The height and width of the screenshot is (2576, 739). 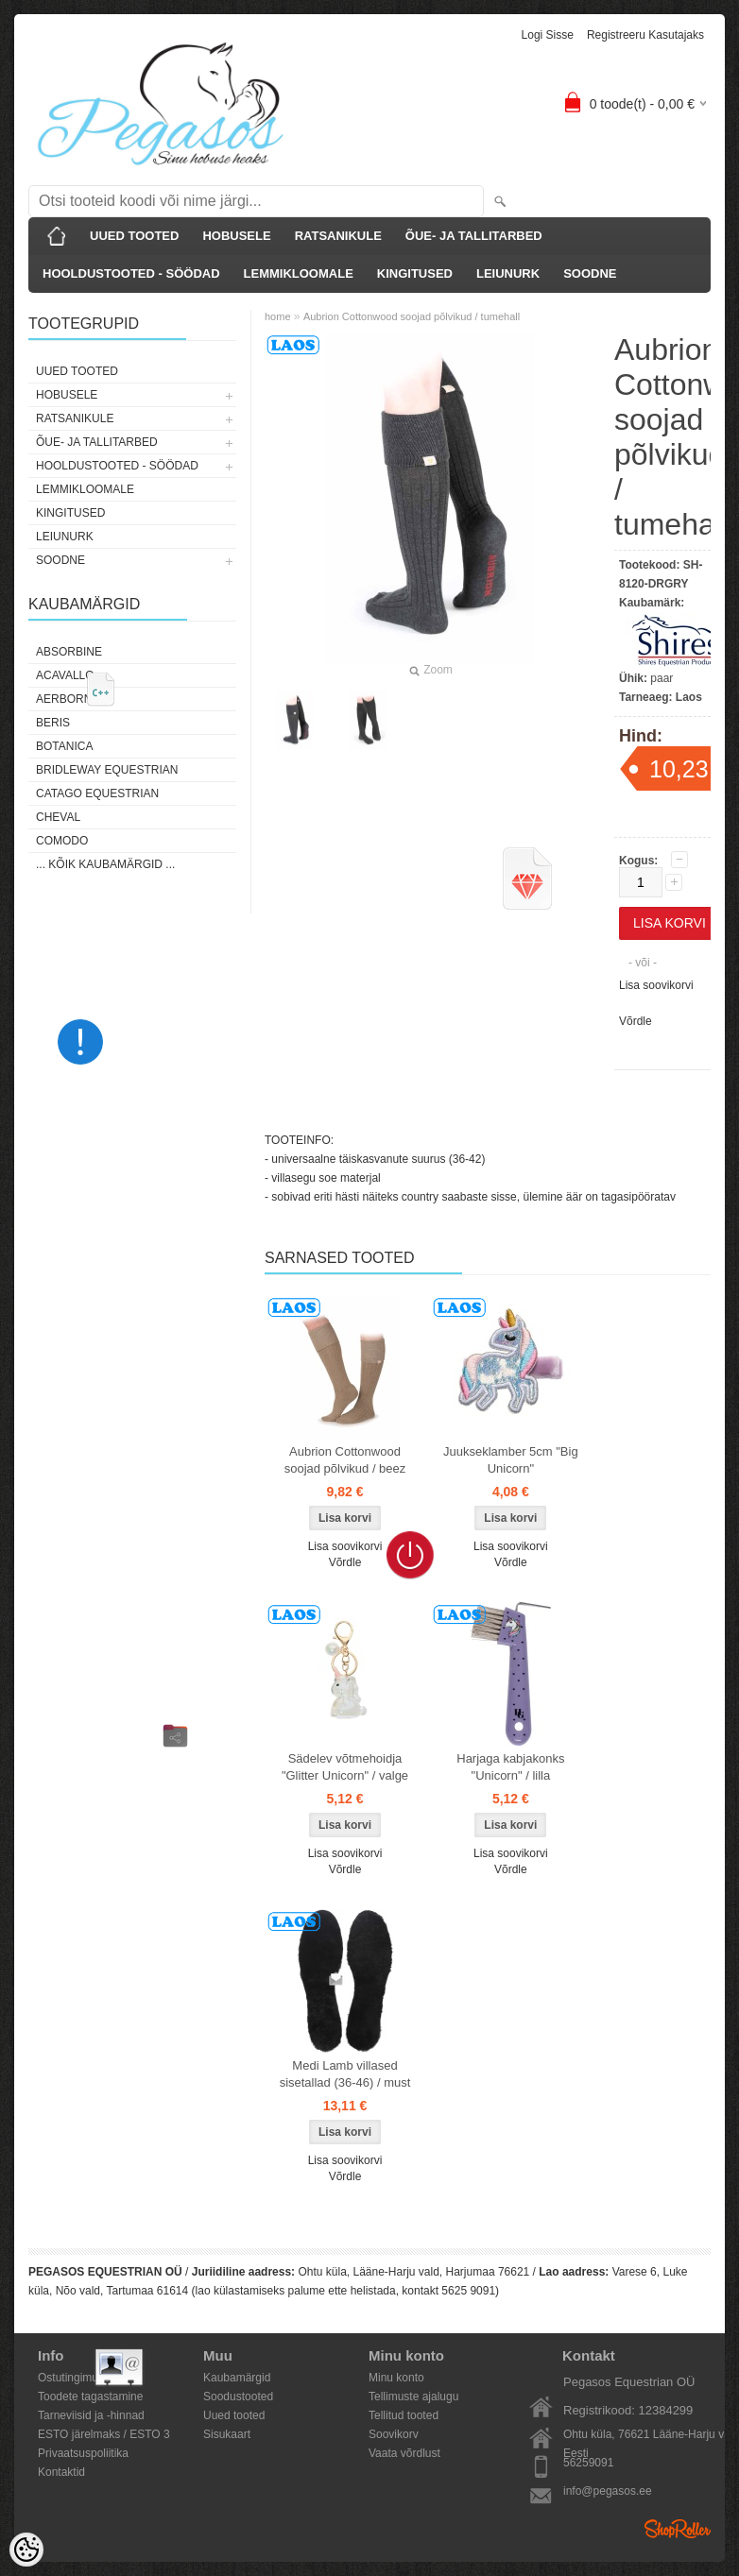 What do you see at coordinates (175, 1735) in the screenshot?
I see `open your public shared folder` at bounding box center [175, 1735].